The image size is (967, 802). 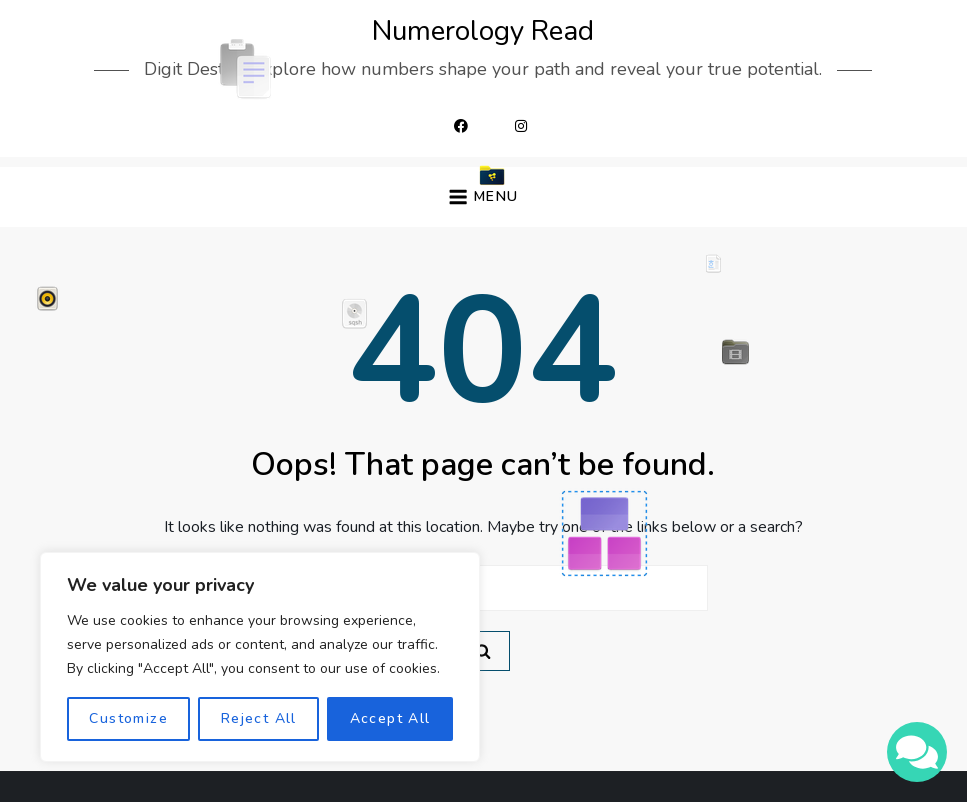 I want to click on select all items in the current view, so click(x=604, y=533).